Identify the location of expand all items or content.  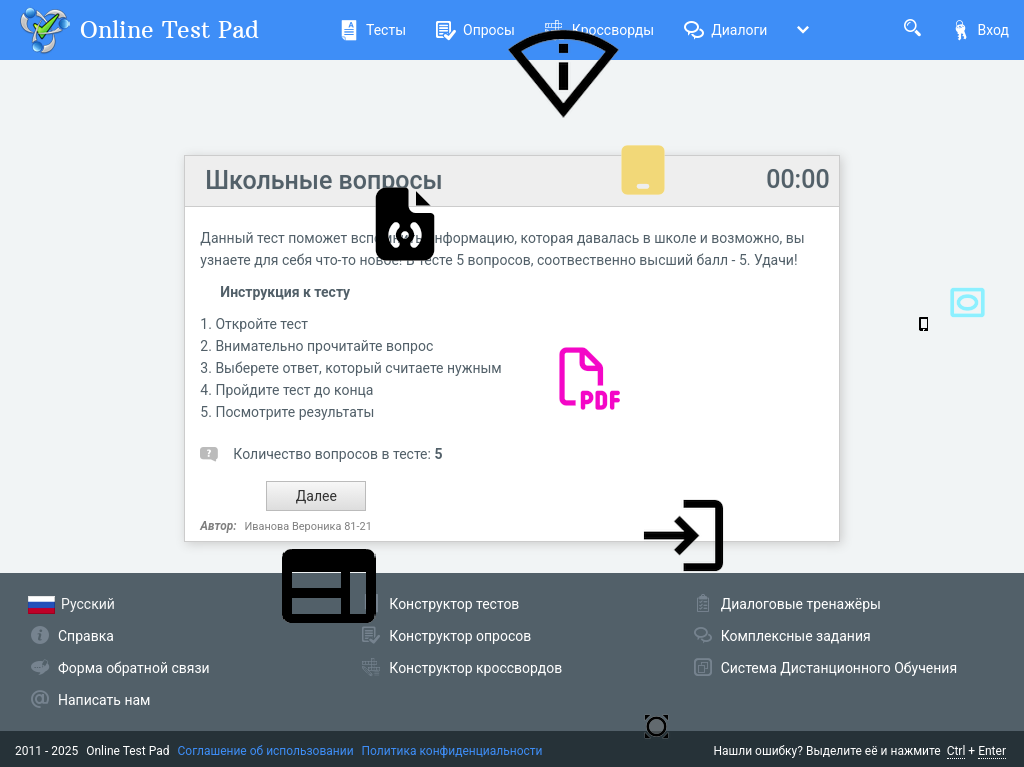
(656, 726).